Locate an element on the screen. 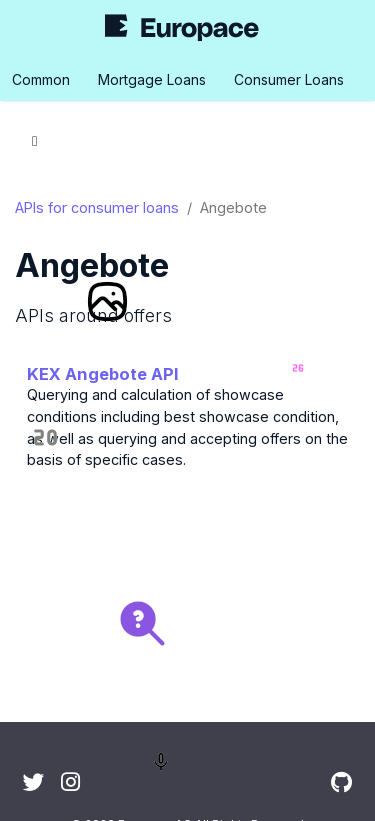  search for help or support topics is located at coordinates (142, 623).